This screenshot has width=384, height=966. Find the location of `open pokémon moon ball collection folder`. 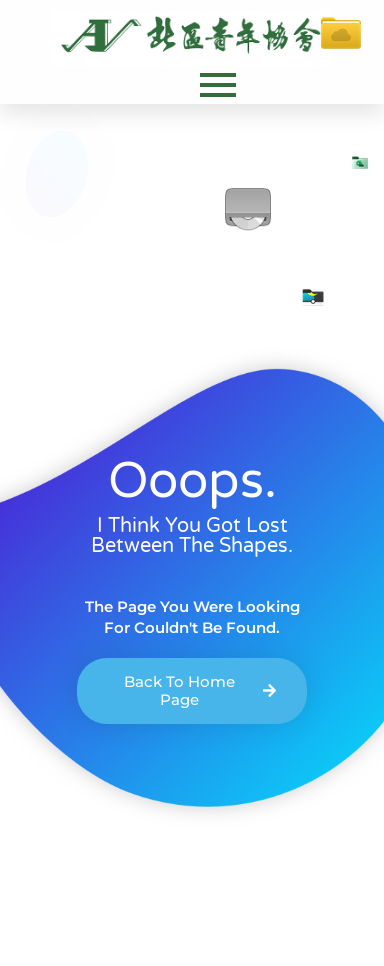

open pokémon moon ball collection folder is located at coordinates (313, 298).